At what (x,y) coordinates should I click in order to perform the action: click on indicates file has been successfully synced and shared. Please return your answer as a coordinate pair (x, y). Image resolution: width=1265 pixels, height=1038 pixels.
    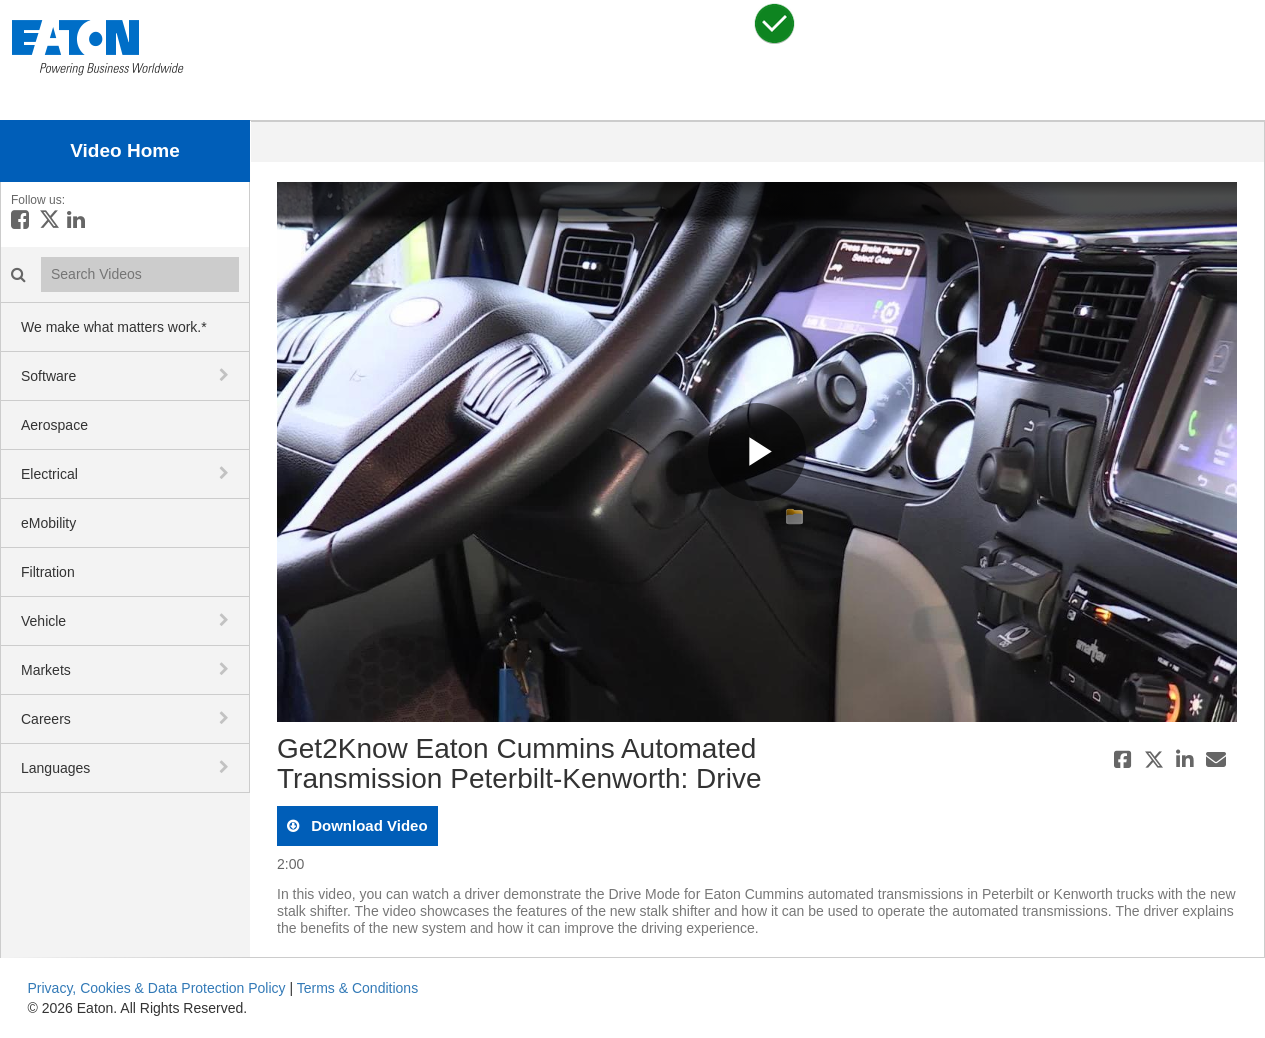
    Looking at the image, I should click on (774, 23).